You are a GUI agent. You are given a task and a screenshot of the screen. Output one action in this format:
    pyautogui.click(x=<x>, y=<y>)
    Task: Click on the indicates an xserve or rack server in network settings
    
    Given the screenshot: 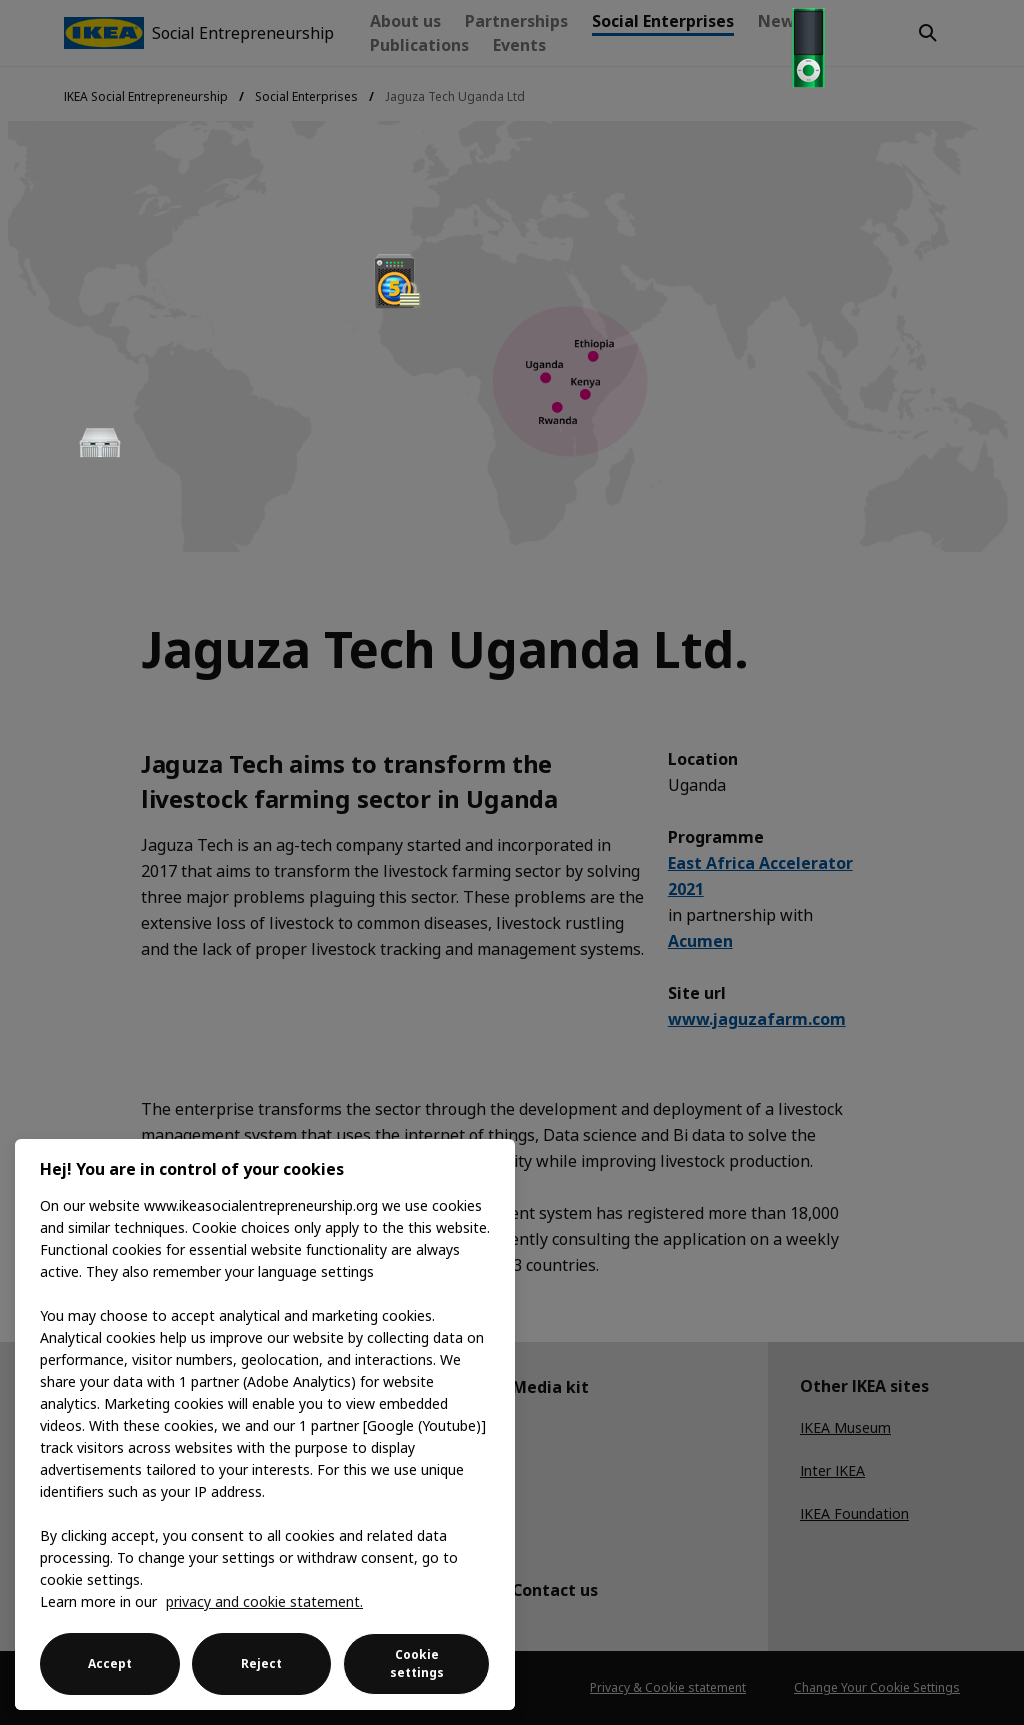 What is the action you would take?
    pyautogui.click(x=100, y=442)
    